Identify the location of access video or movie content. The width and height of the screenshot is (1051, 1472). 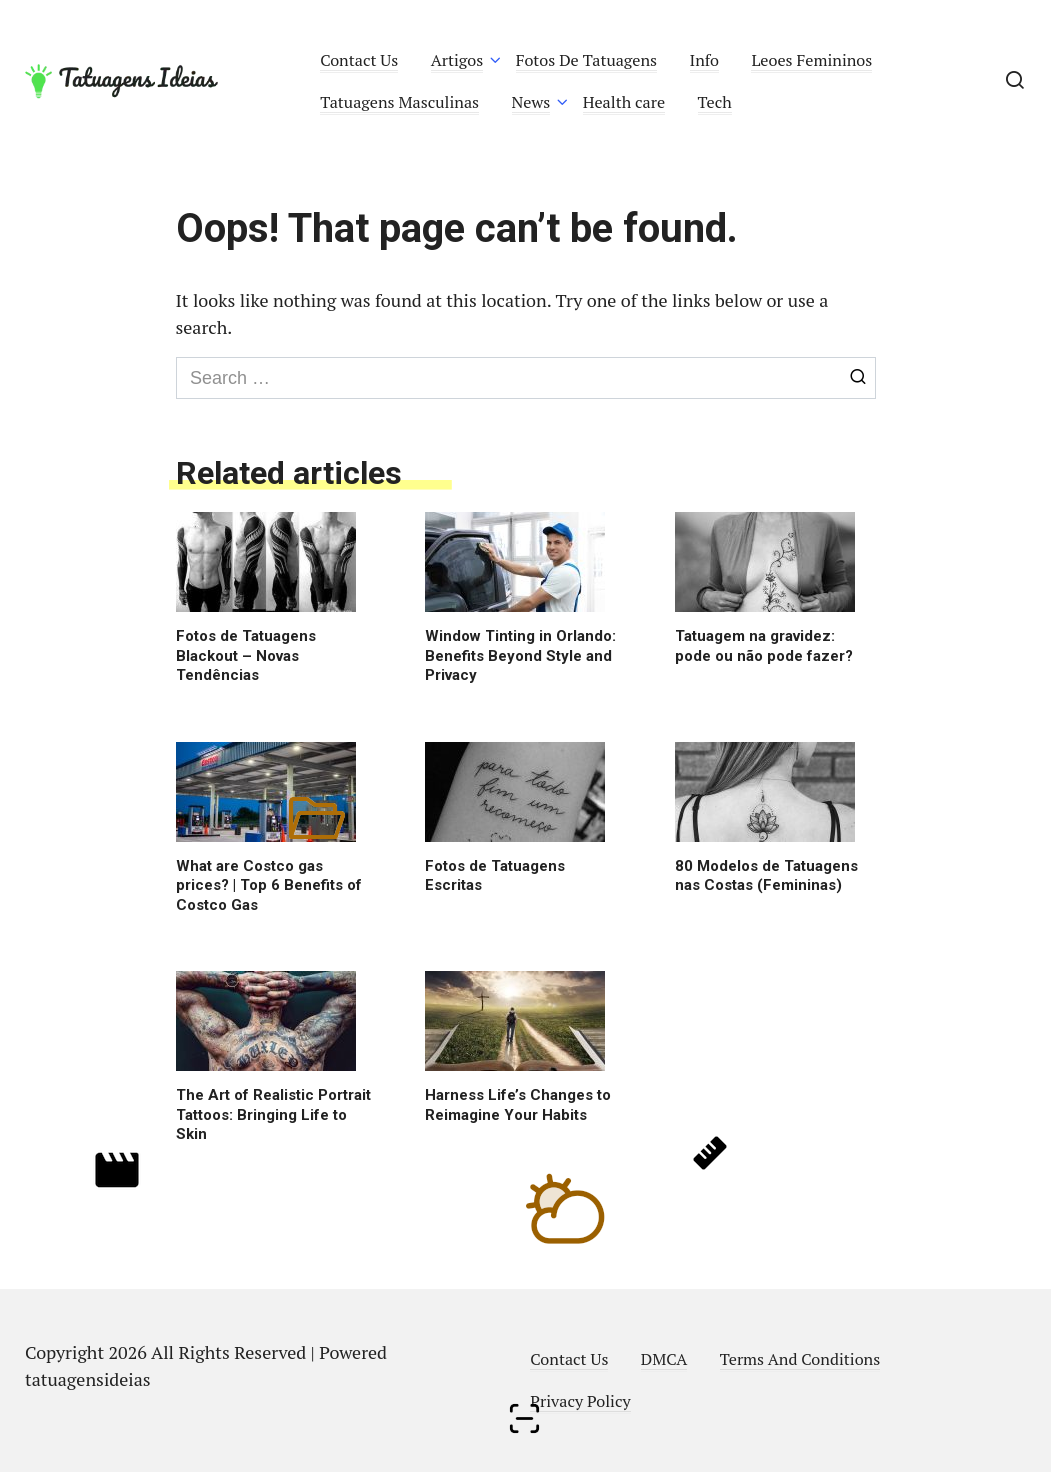
(117, 1170).